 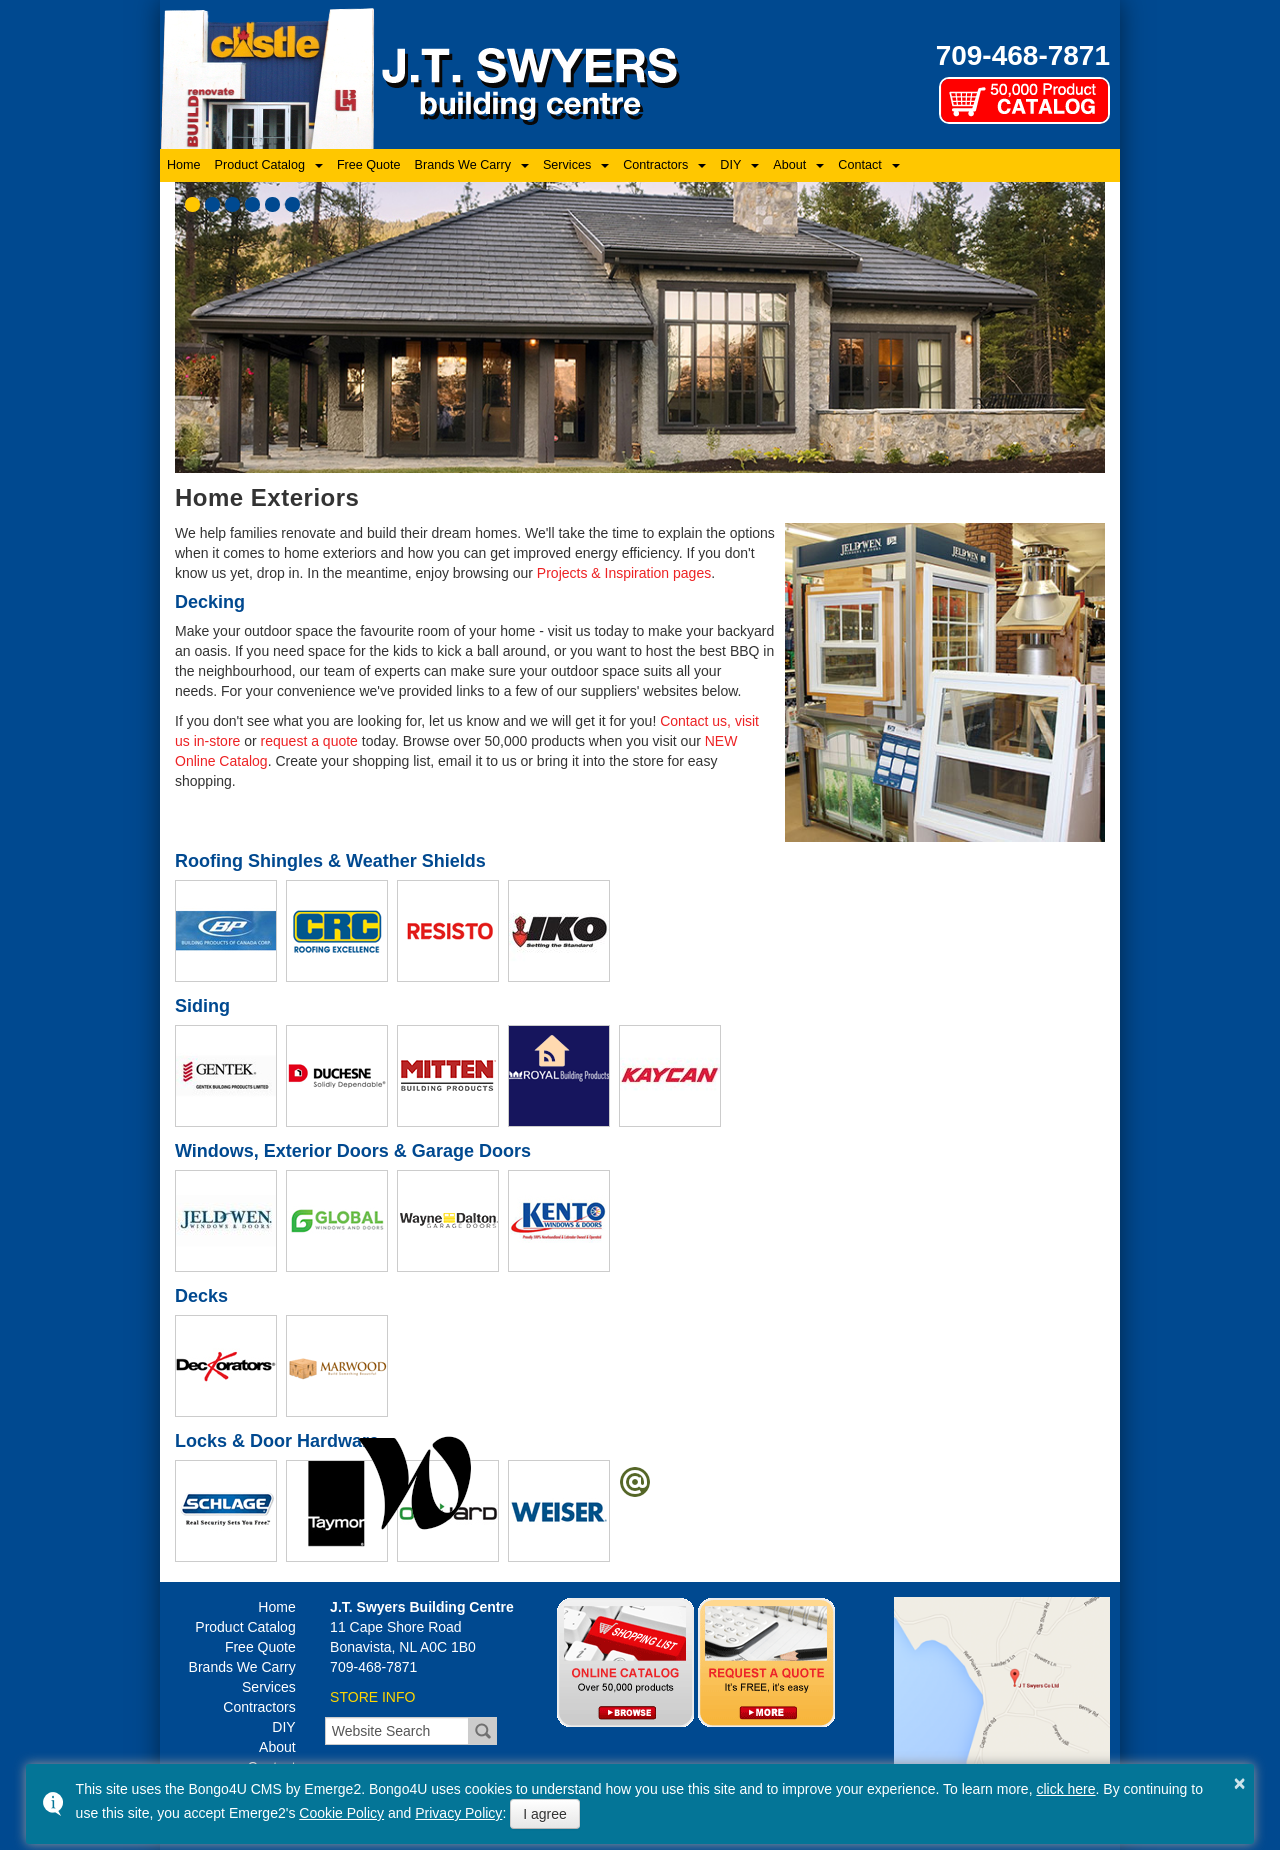 What do you see at coordinates (635, 1482) in the screenshot?
I see `compose a new email` at bounding box center [635, 1482].